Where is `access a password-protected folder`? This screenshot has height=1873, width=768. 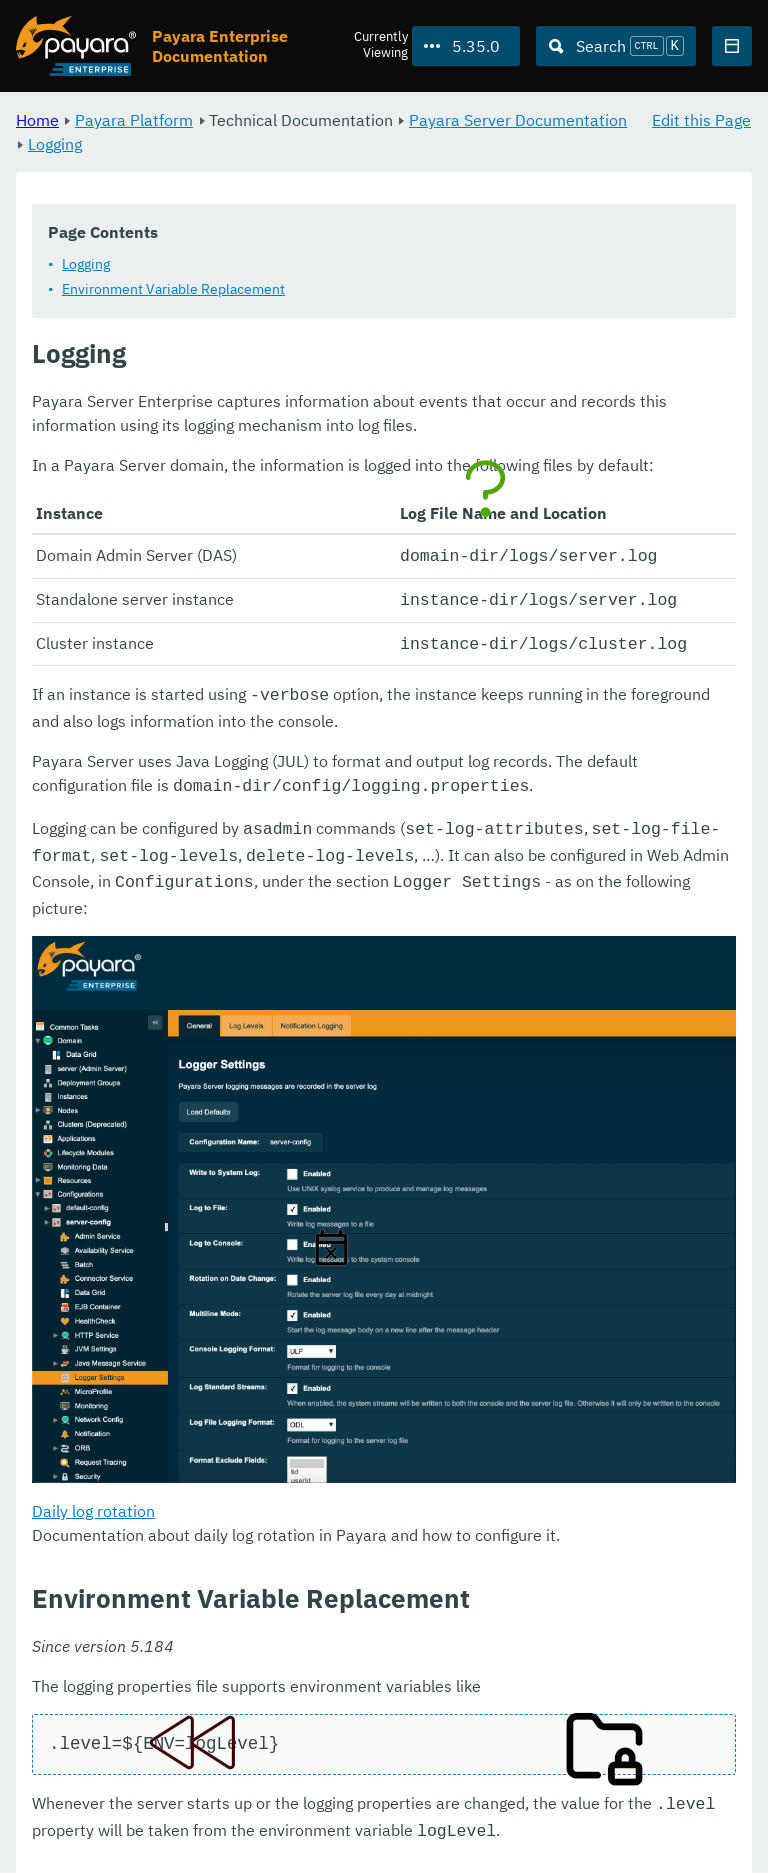 access a password-protected folder is located at coordinates (604, 1747).